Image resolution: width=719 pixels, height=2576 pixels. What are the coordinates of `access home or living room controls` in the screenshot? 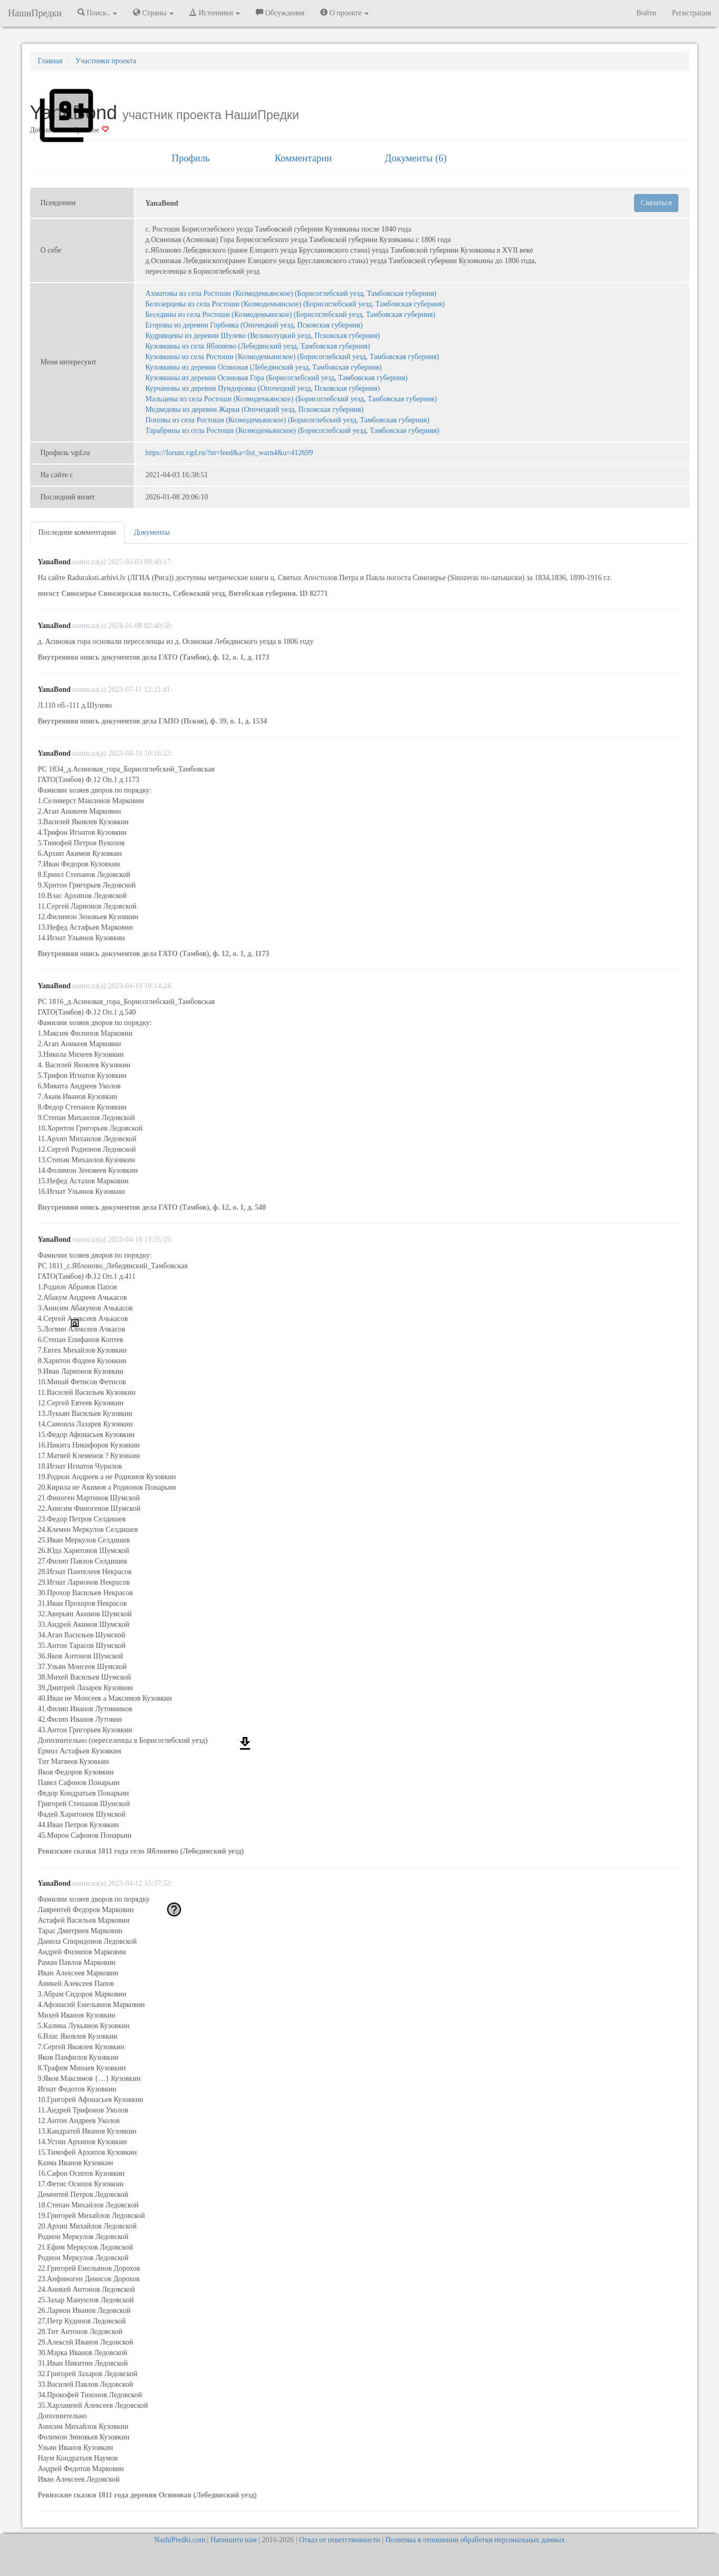 It's located at (75, 1323).